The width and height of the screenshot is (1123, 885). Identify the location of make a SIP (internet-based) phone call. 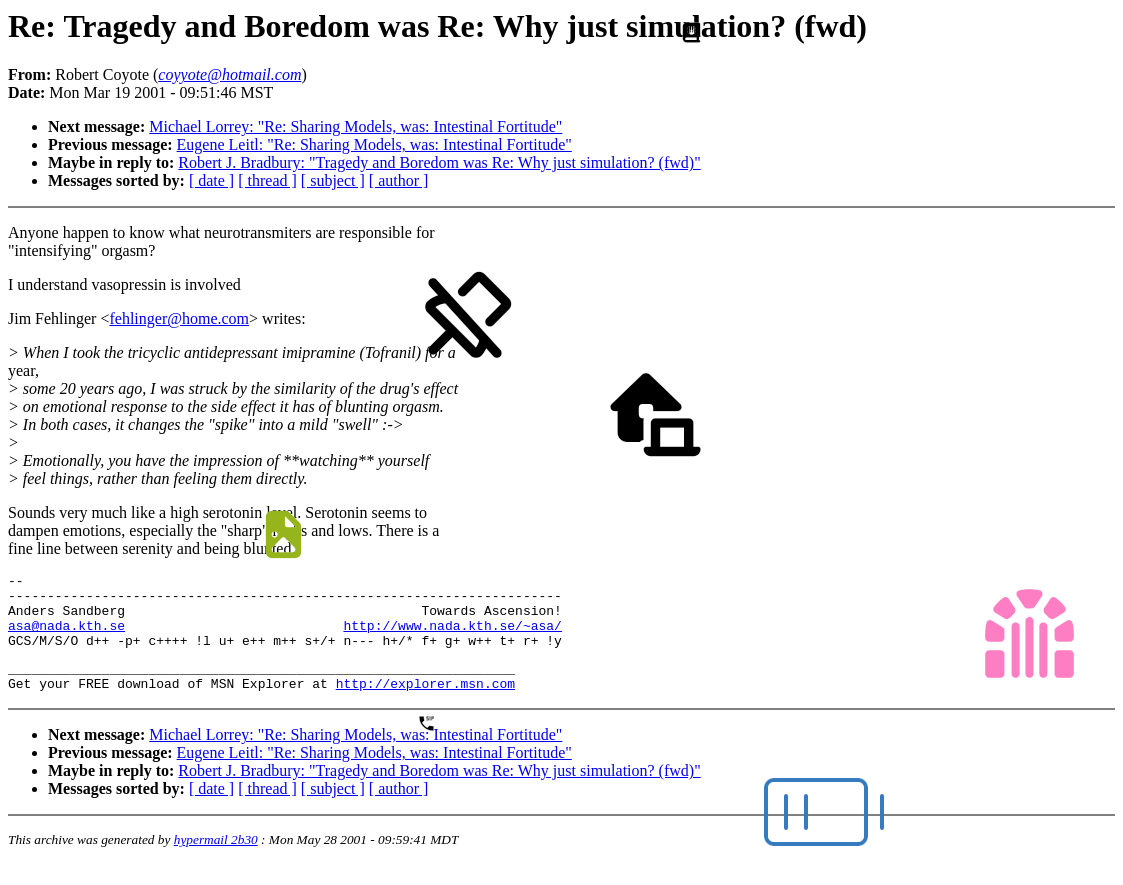
(426, 723).